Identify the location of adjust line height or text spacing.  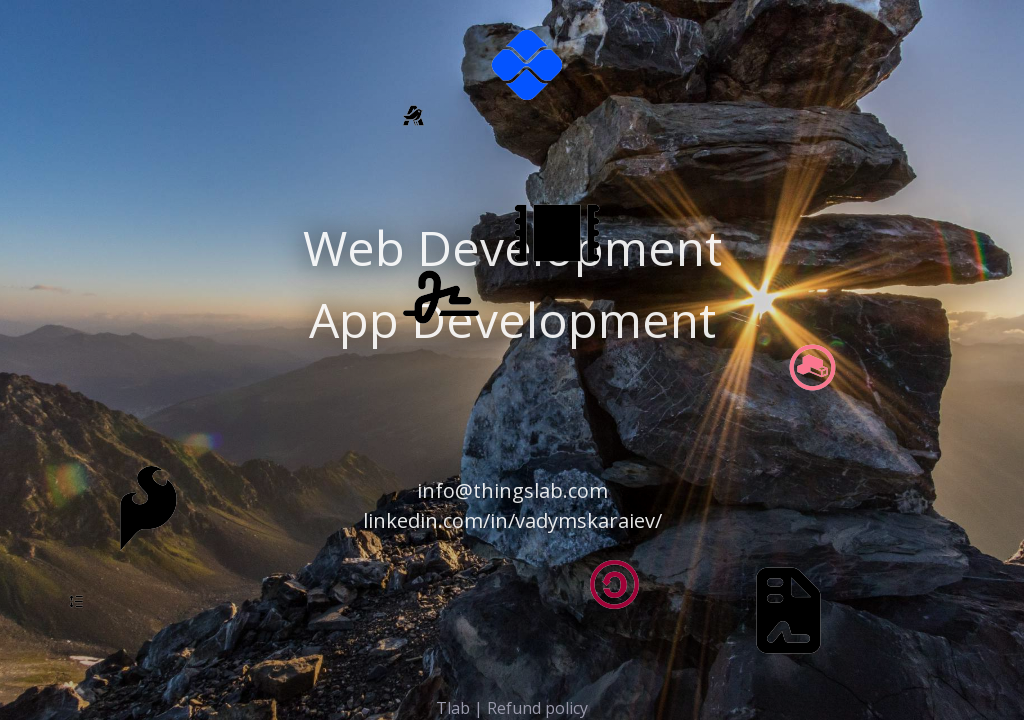
(76, 601).